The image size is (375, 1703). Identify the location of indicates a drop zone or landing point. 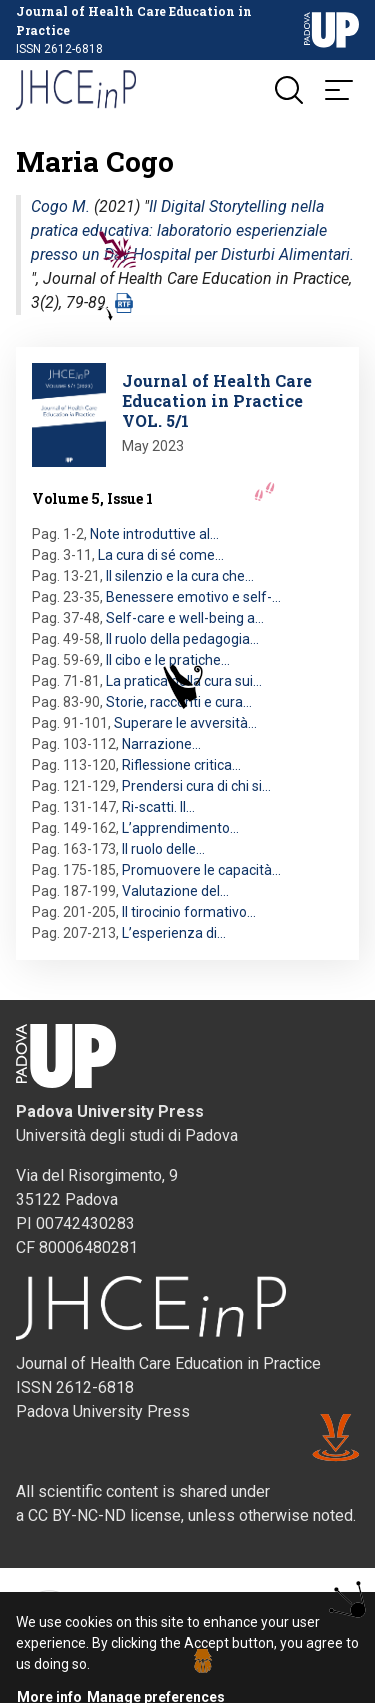
(336, 1438).